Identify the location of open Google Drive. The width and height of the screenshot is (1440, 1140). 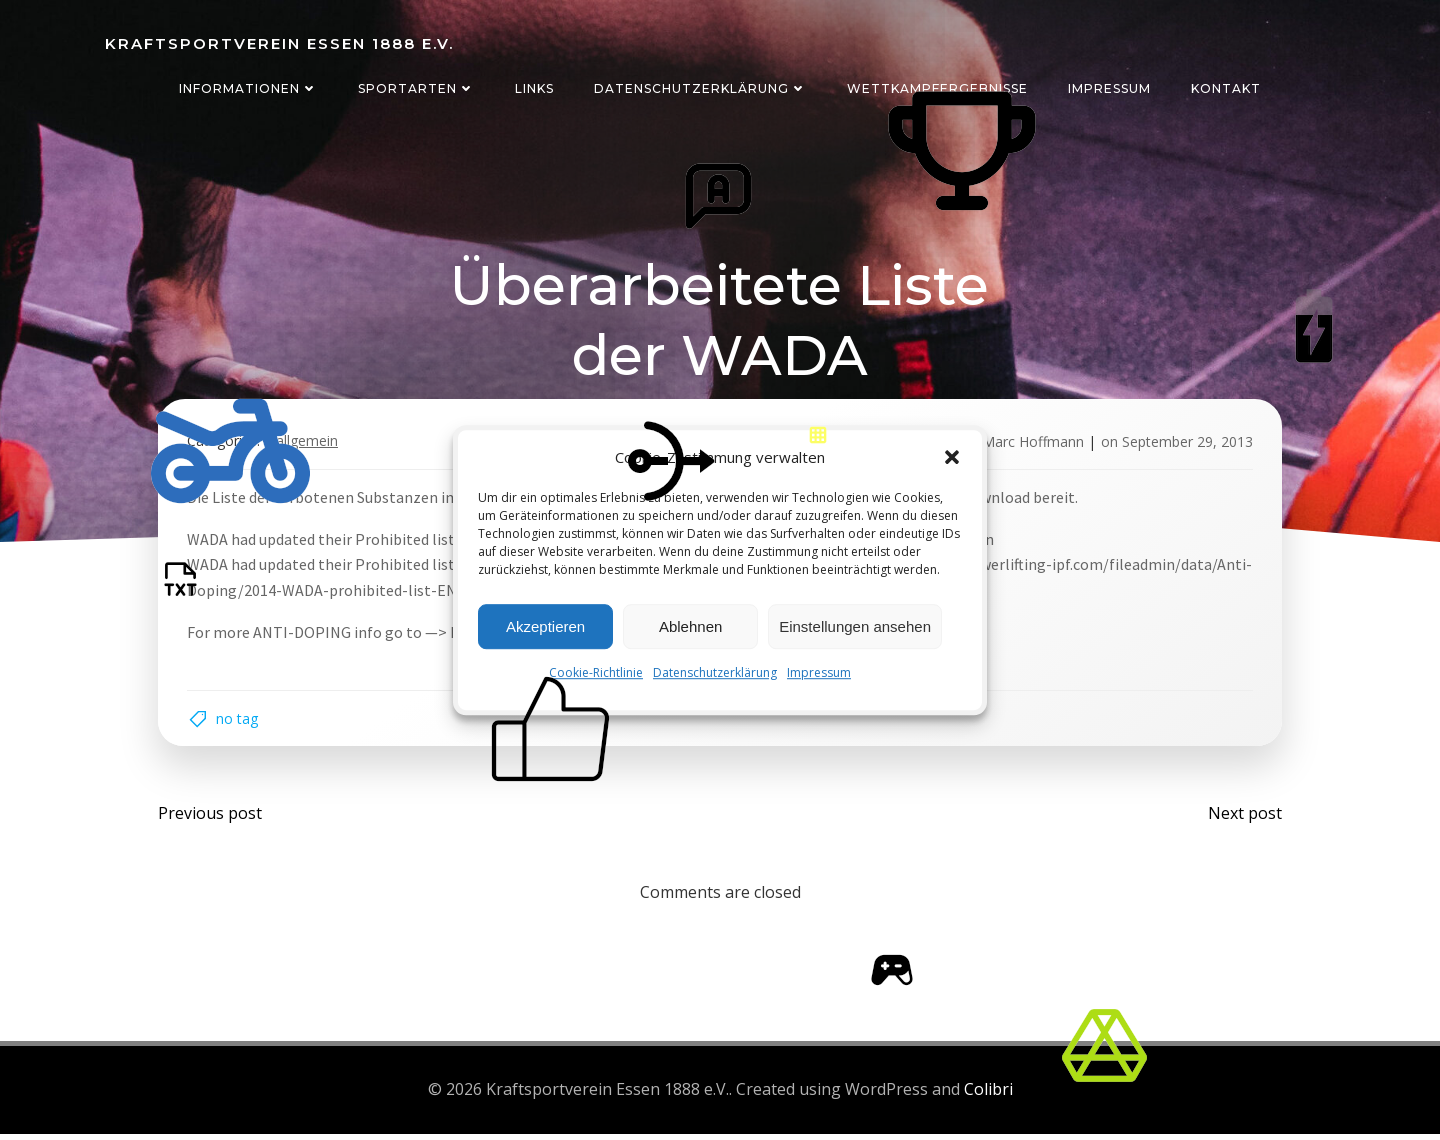
(1104, 1048).